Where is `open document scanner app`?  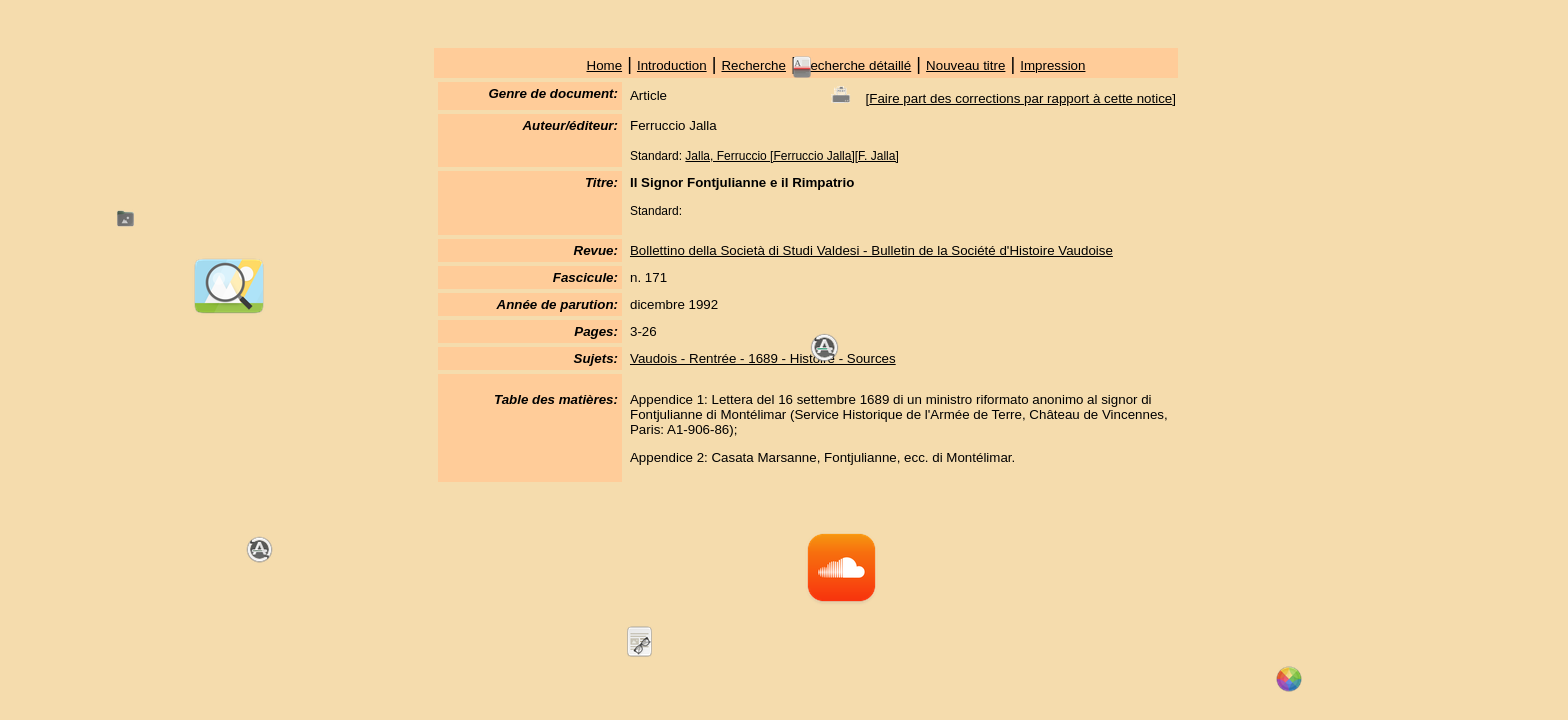 open document scanner app is located at coordinates (802, 67).